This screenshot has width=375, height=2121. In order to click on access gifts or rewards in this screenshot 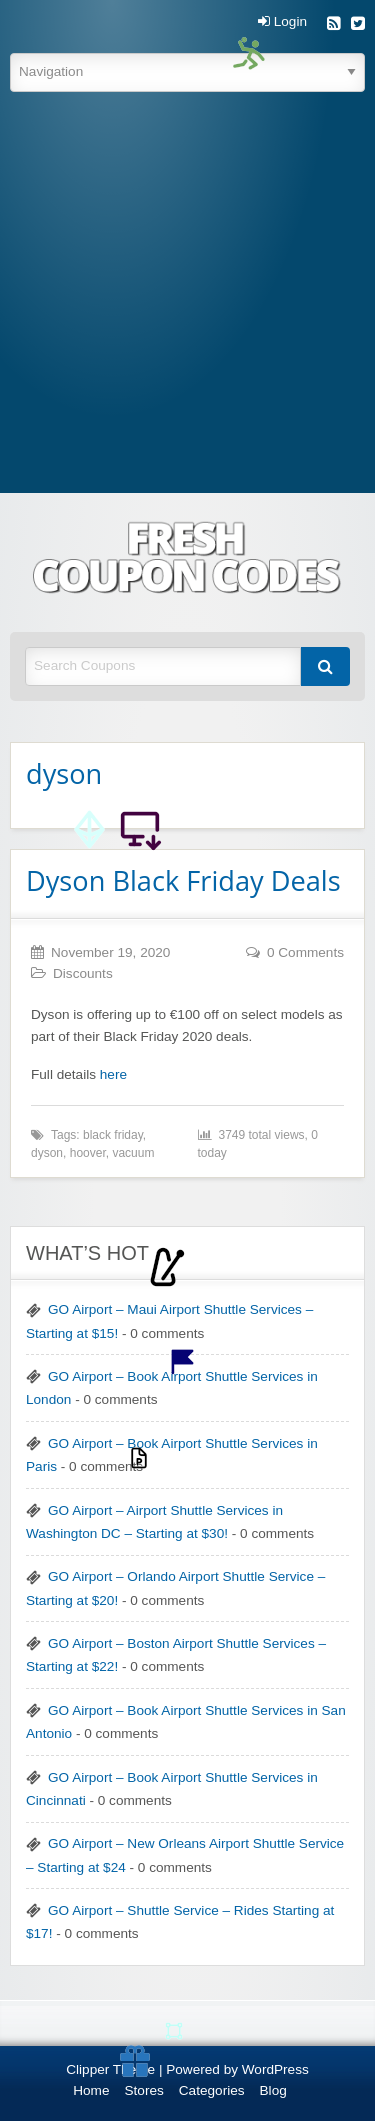, I will do `click(135, 2061)`.